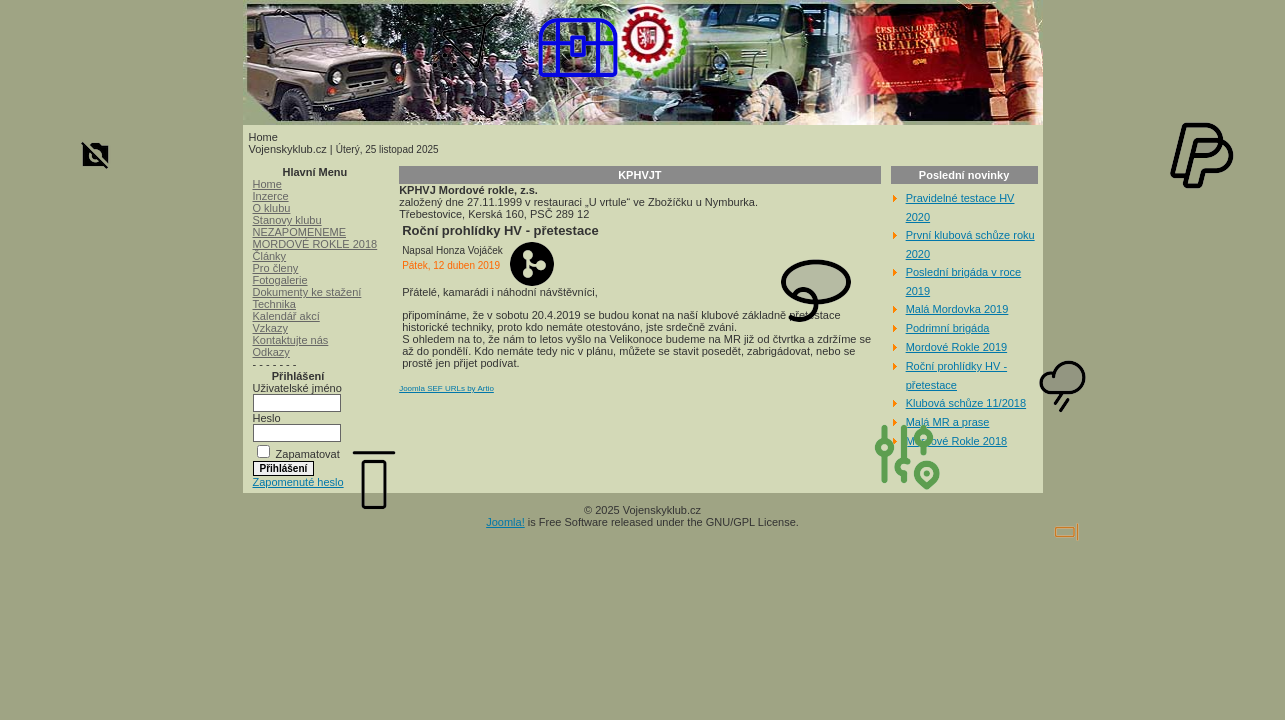  What do you see at coordinates (1067, 532) in the screenshot?
I see `align content to the right` at bounding box center [1067, 532].